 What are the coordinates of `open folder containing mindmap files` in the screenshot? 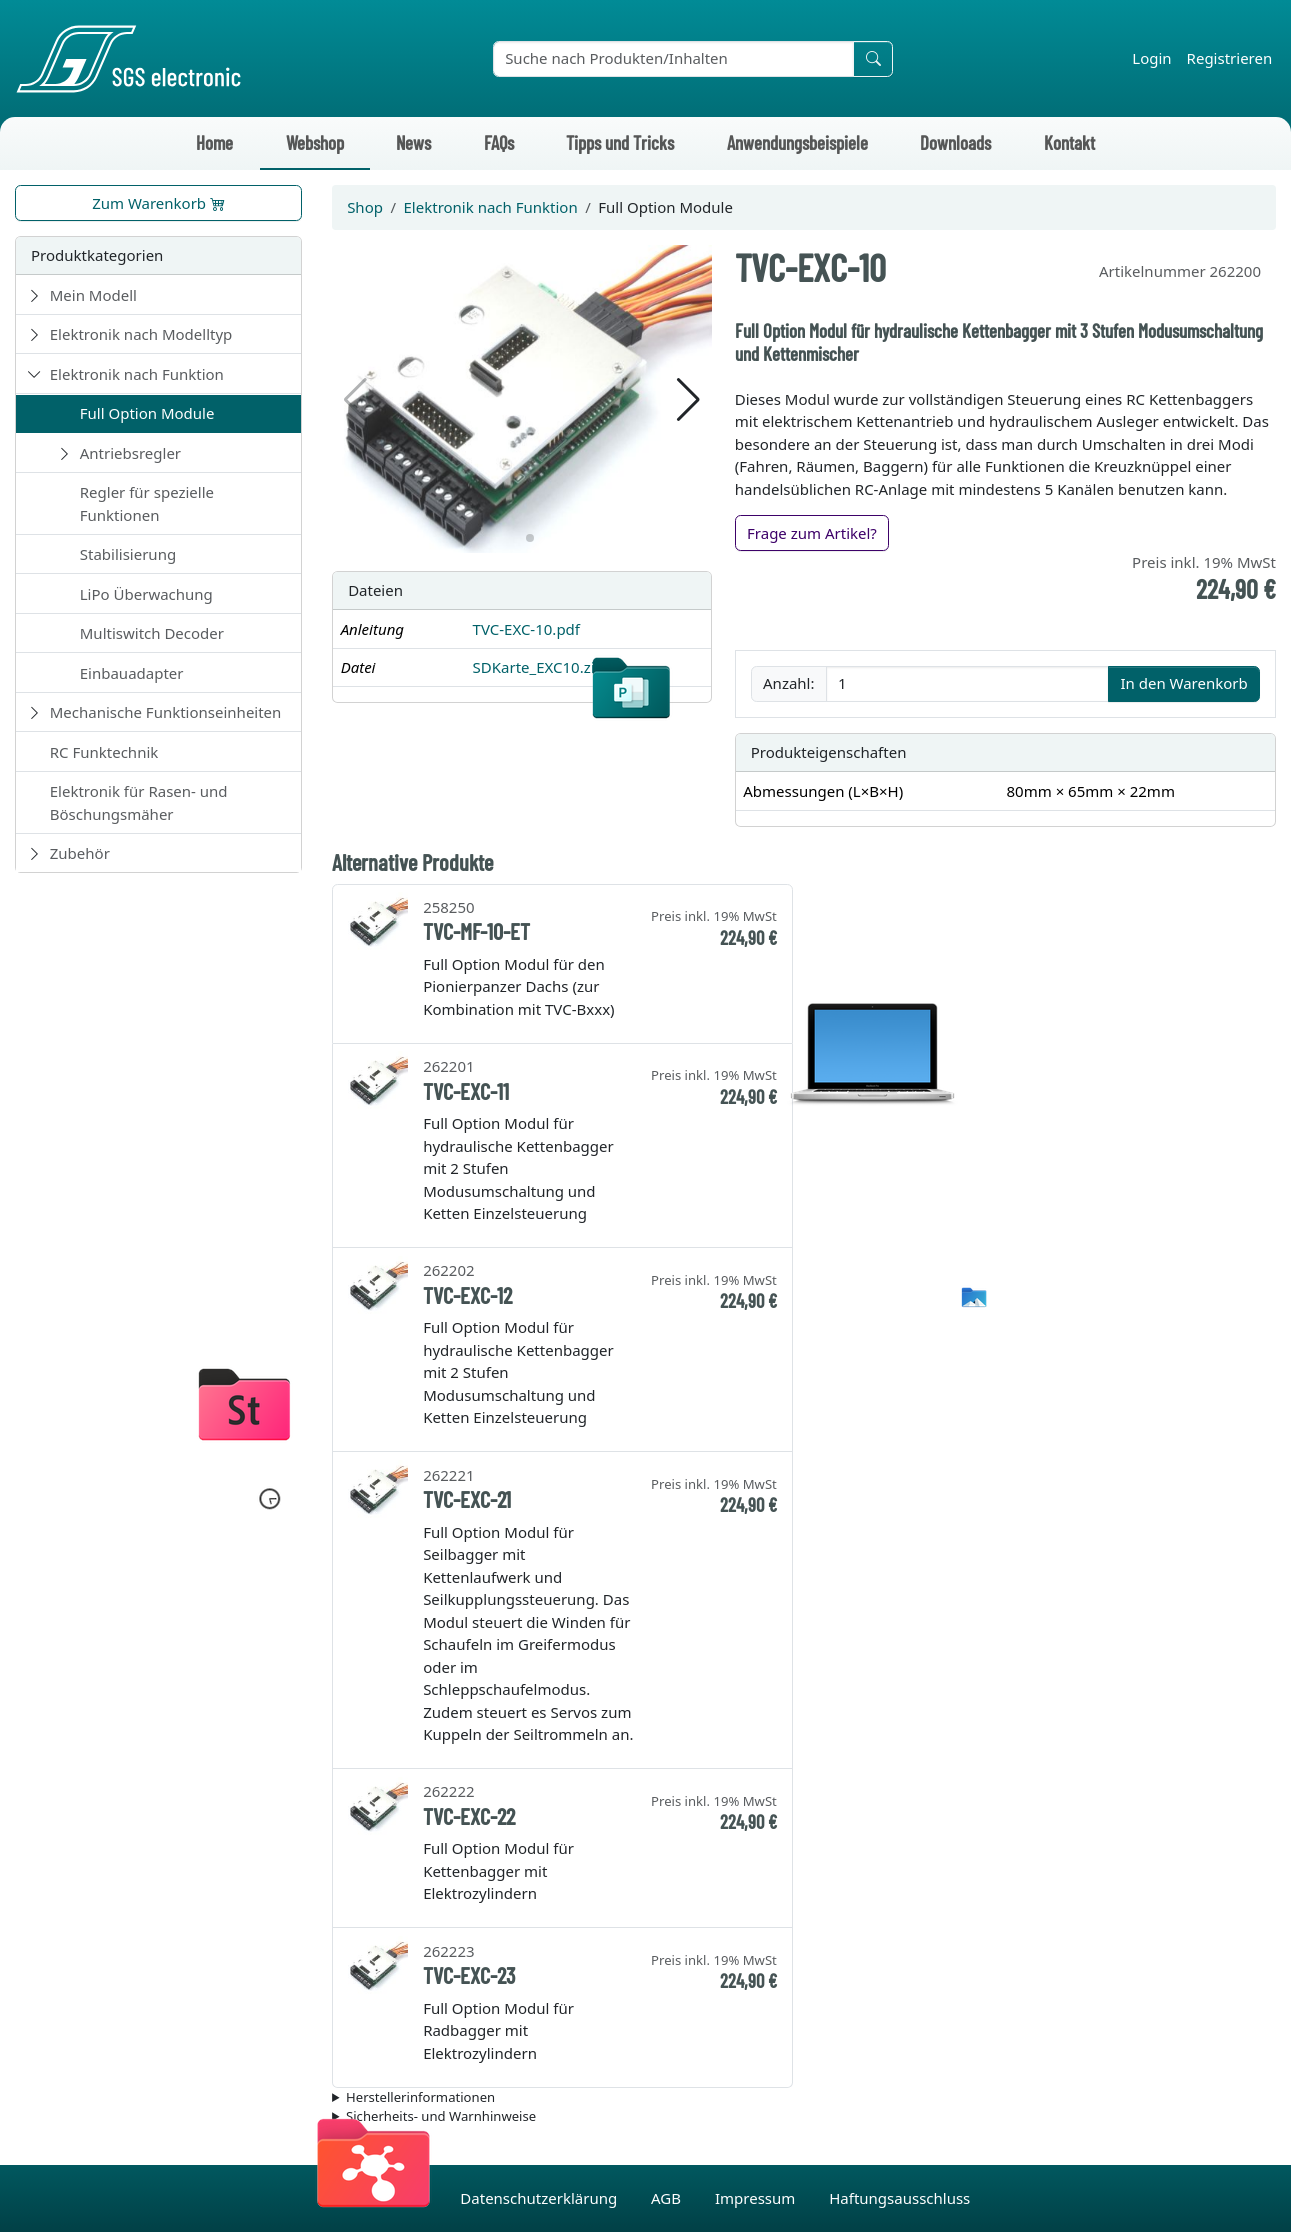 It's located at (373, 2166).